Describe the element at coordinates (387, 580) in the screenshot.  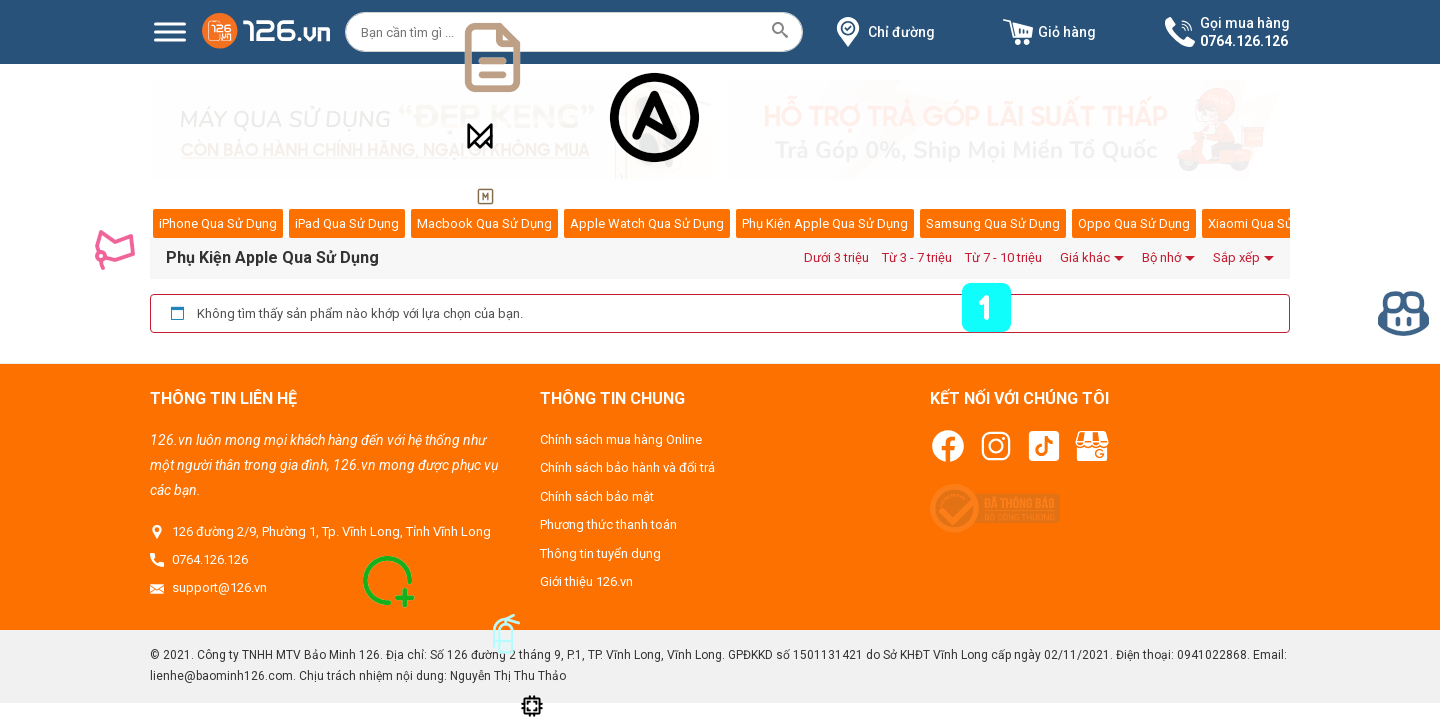
I see `add a new item or entry` at that location.